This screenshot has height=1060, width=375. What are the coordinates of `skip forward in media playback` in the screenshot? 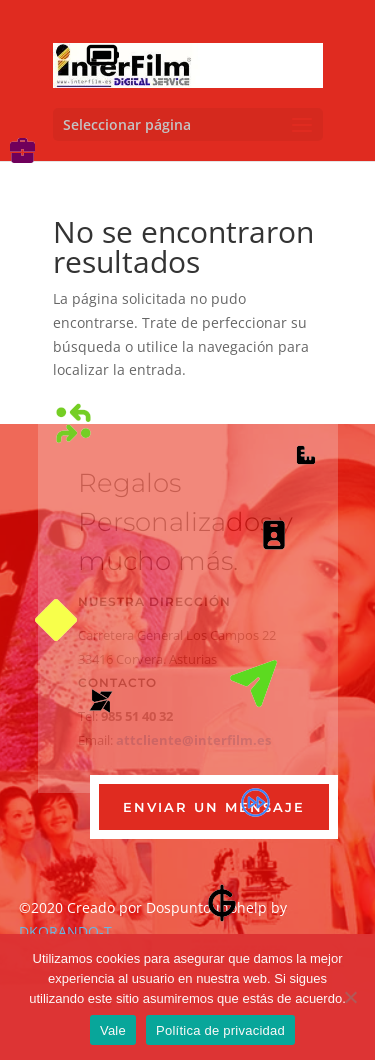 It's located at (255, 802).